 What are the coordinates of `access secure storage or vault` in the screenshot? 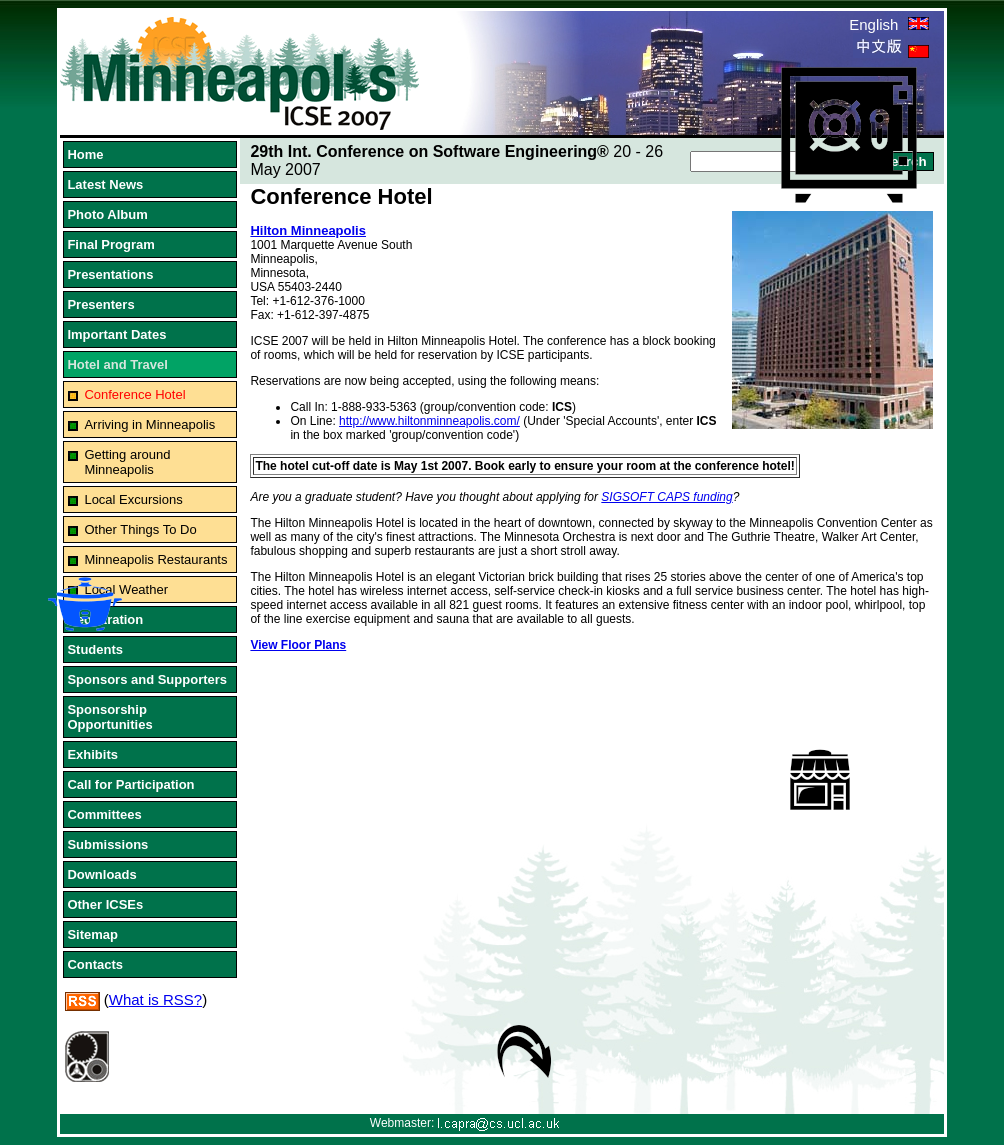 It's located at (849, 135).